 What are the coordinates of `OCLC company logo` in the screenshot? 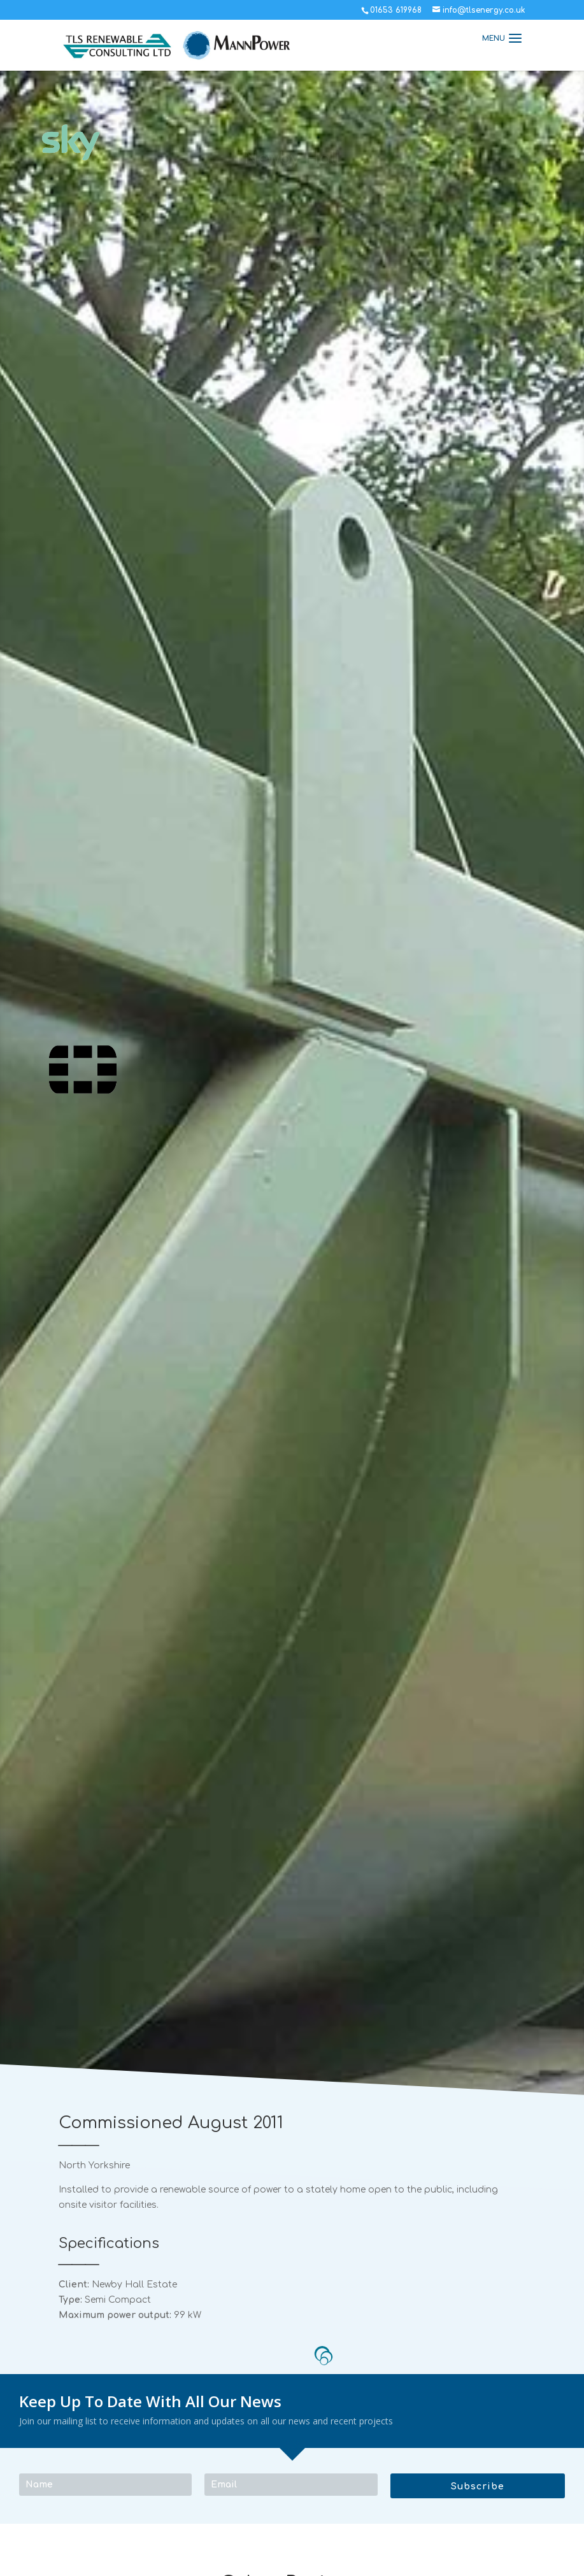 It's located at (324, 2356).